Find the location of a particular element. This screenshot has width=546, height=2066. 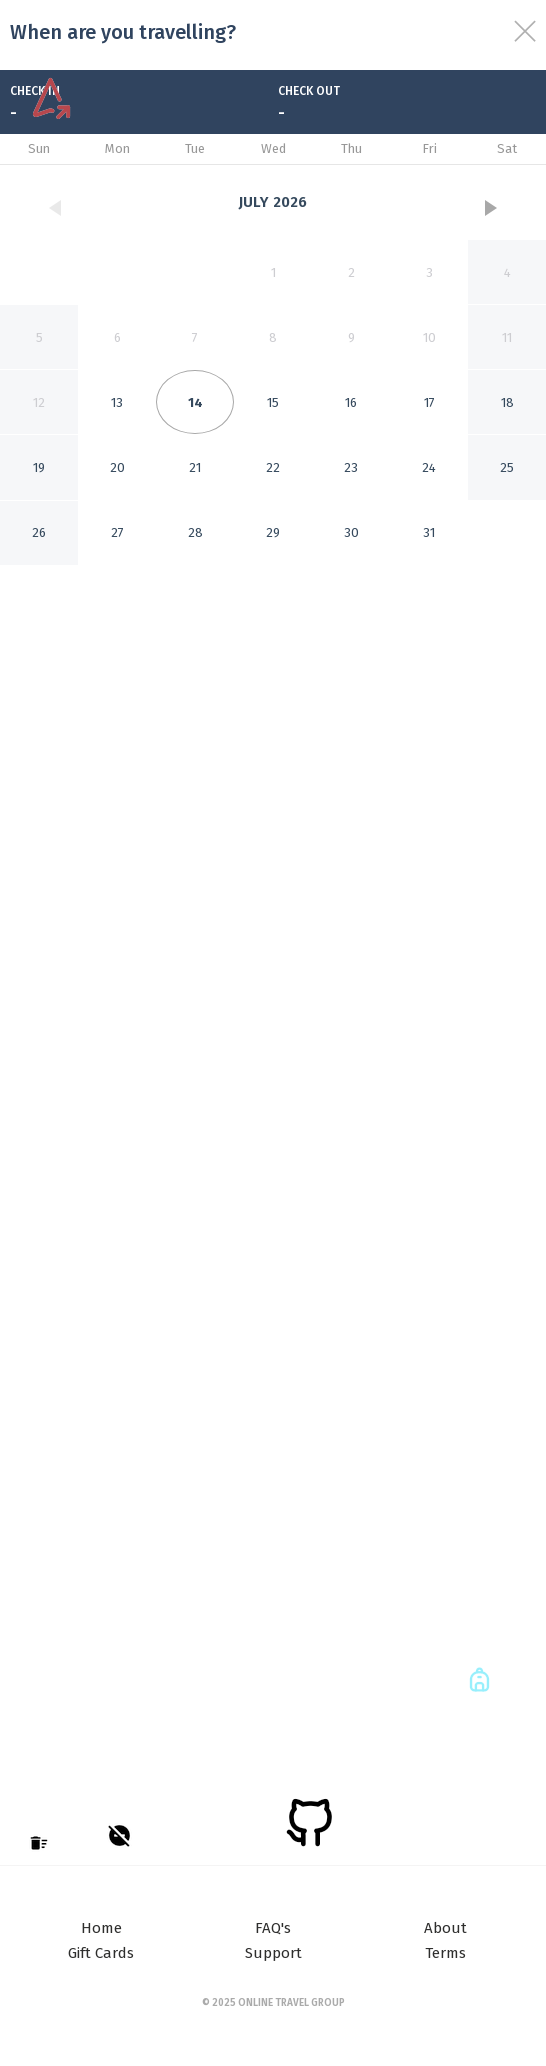

disable do not disturb mode is located at coordinates (119, 1835).